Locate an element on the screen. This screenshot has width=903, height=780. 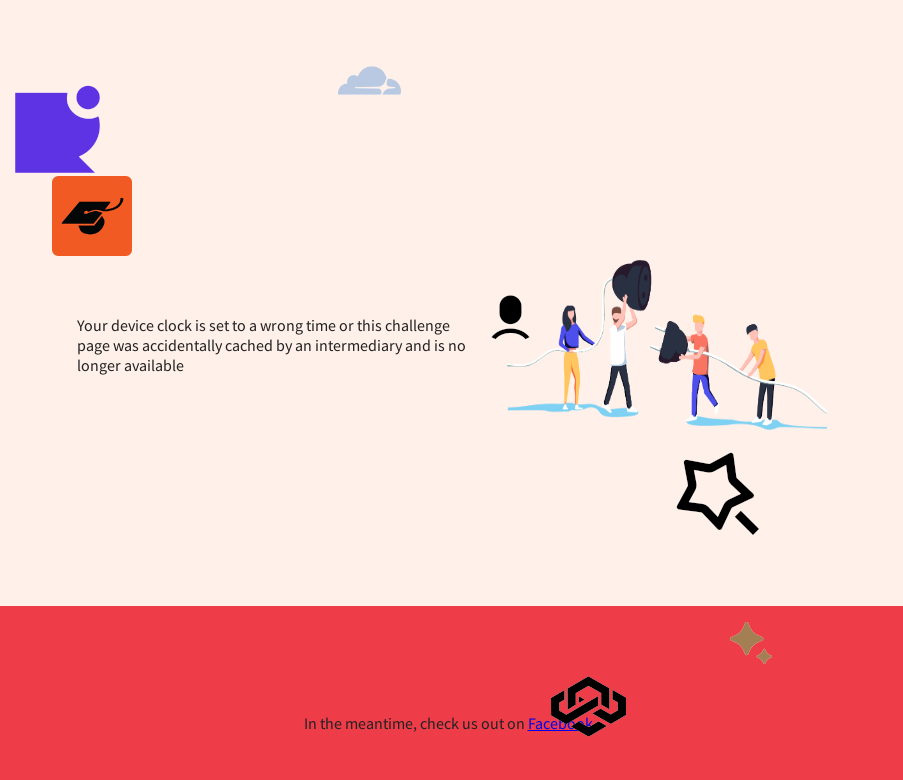
cloudflare logo is located at coordinates (369, 80).